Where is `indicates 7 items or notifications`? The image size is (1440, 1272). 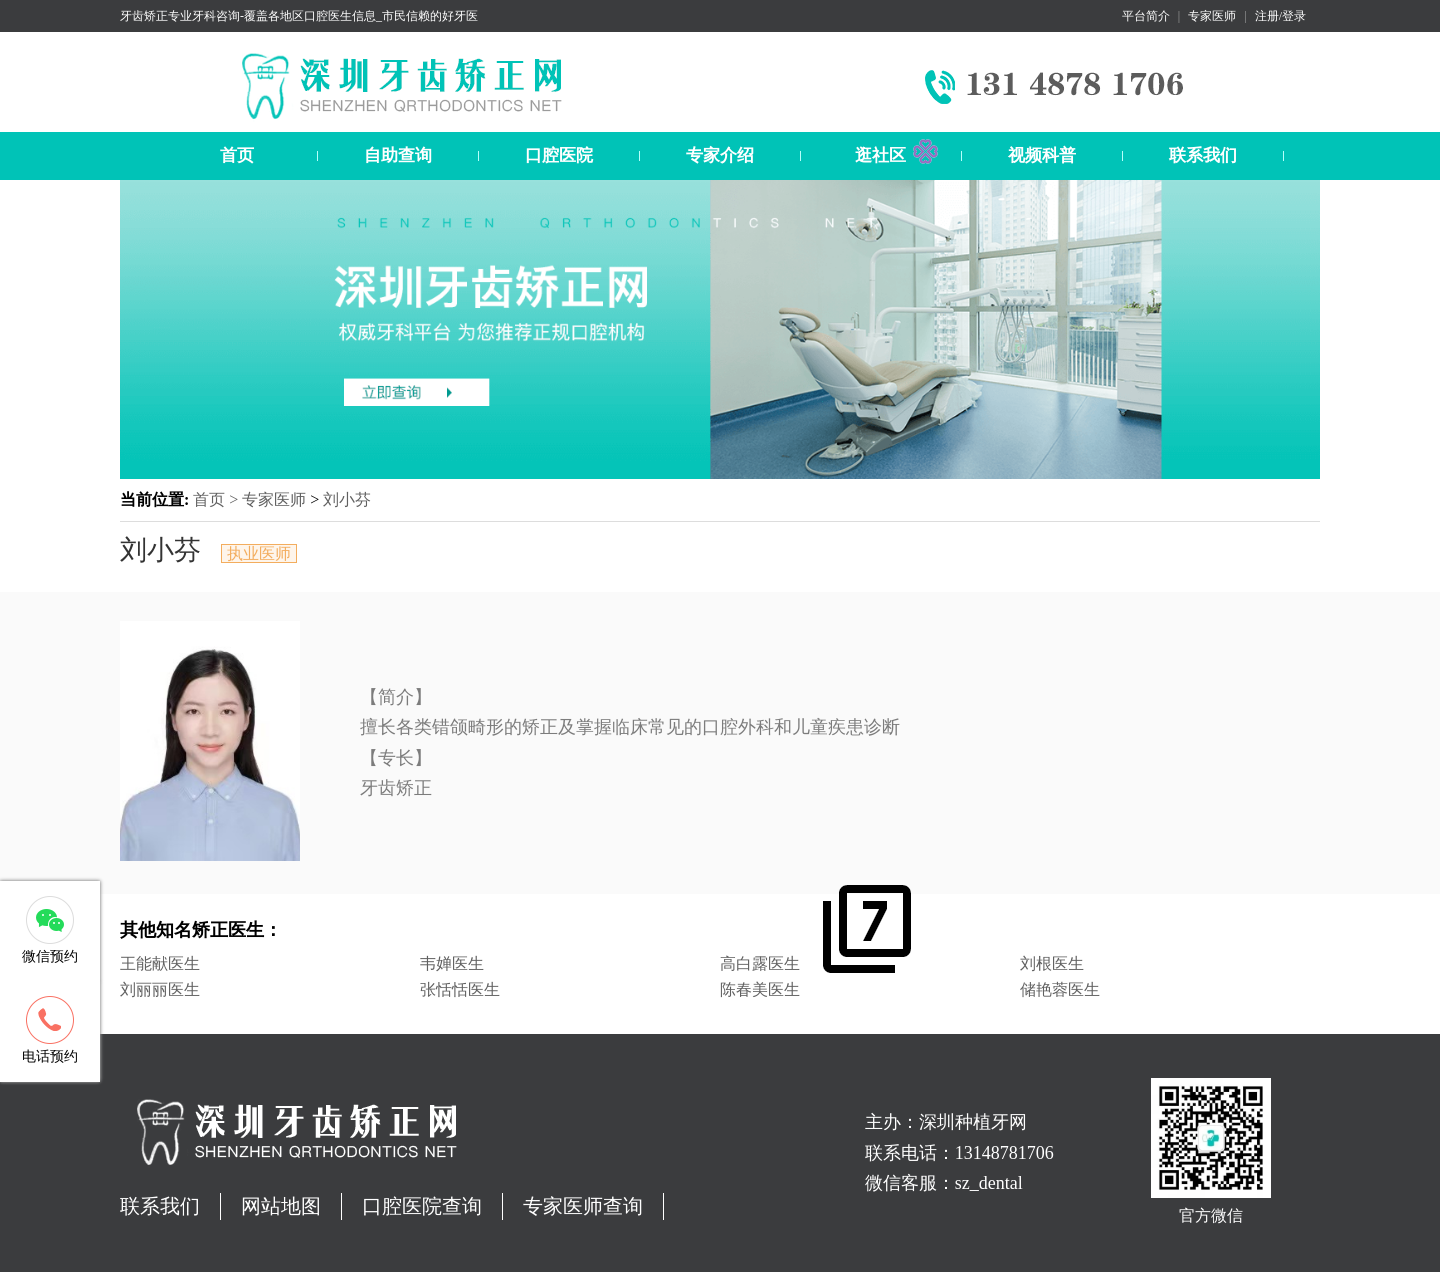
indicates 7 items or notifications is located at coordinates (867, 929).